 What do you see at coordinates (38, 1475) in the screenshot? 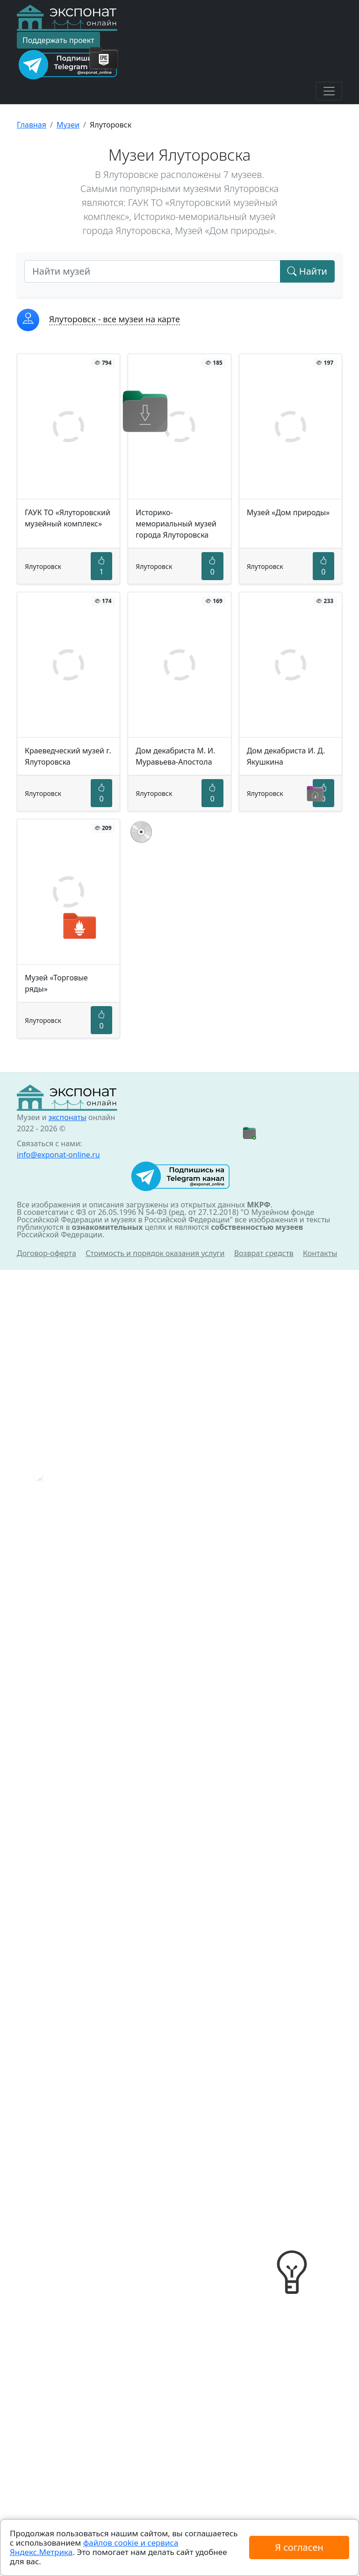
I see `a blank document or stationery template` at bounding box center [38, 1475].